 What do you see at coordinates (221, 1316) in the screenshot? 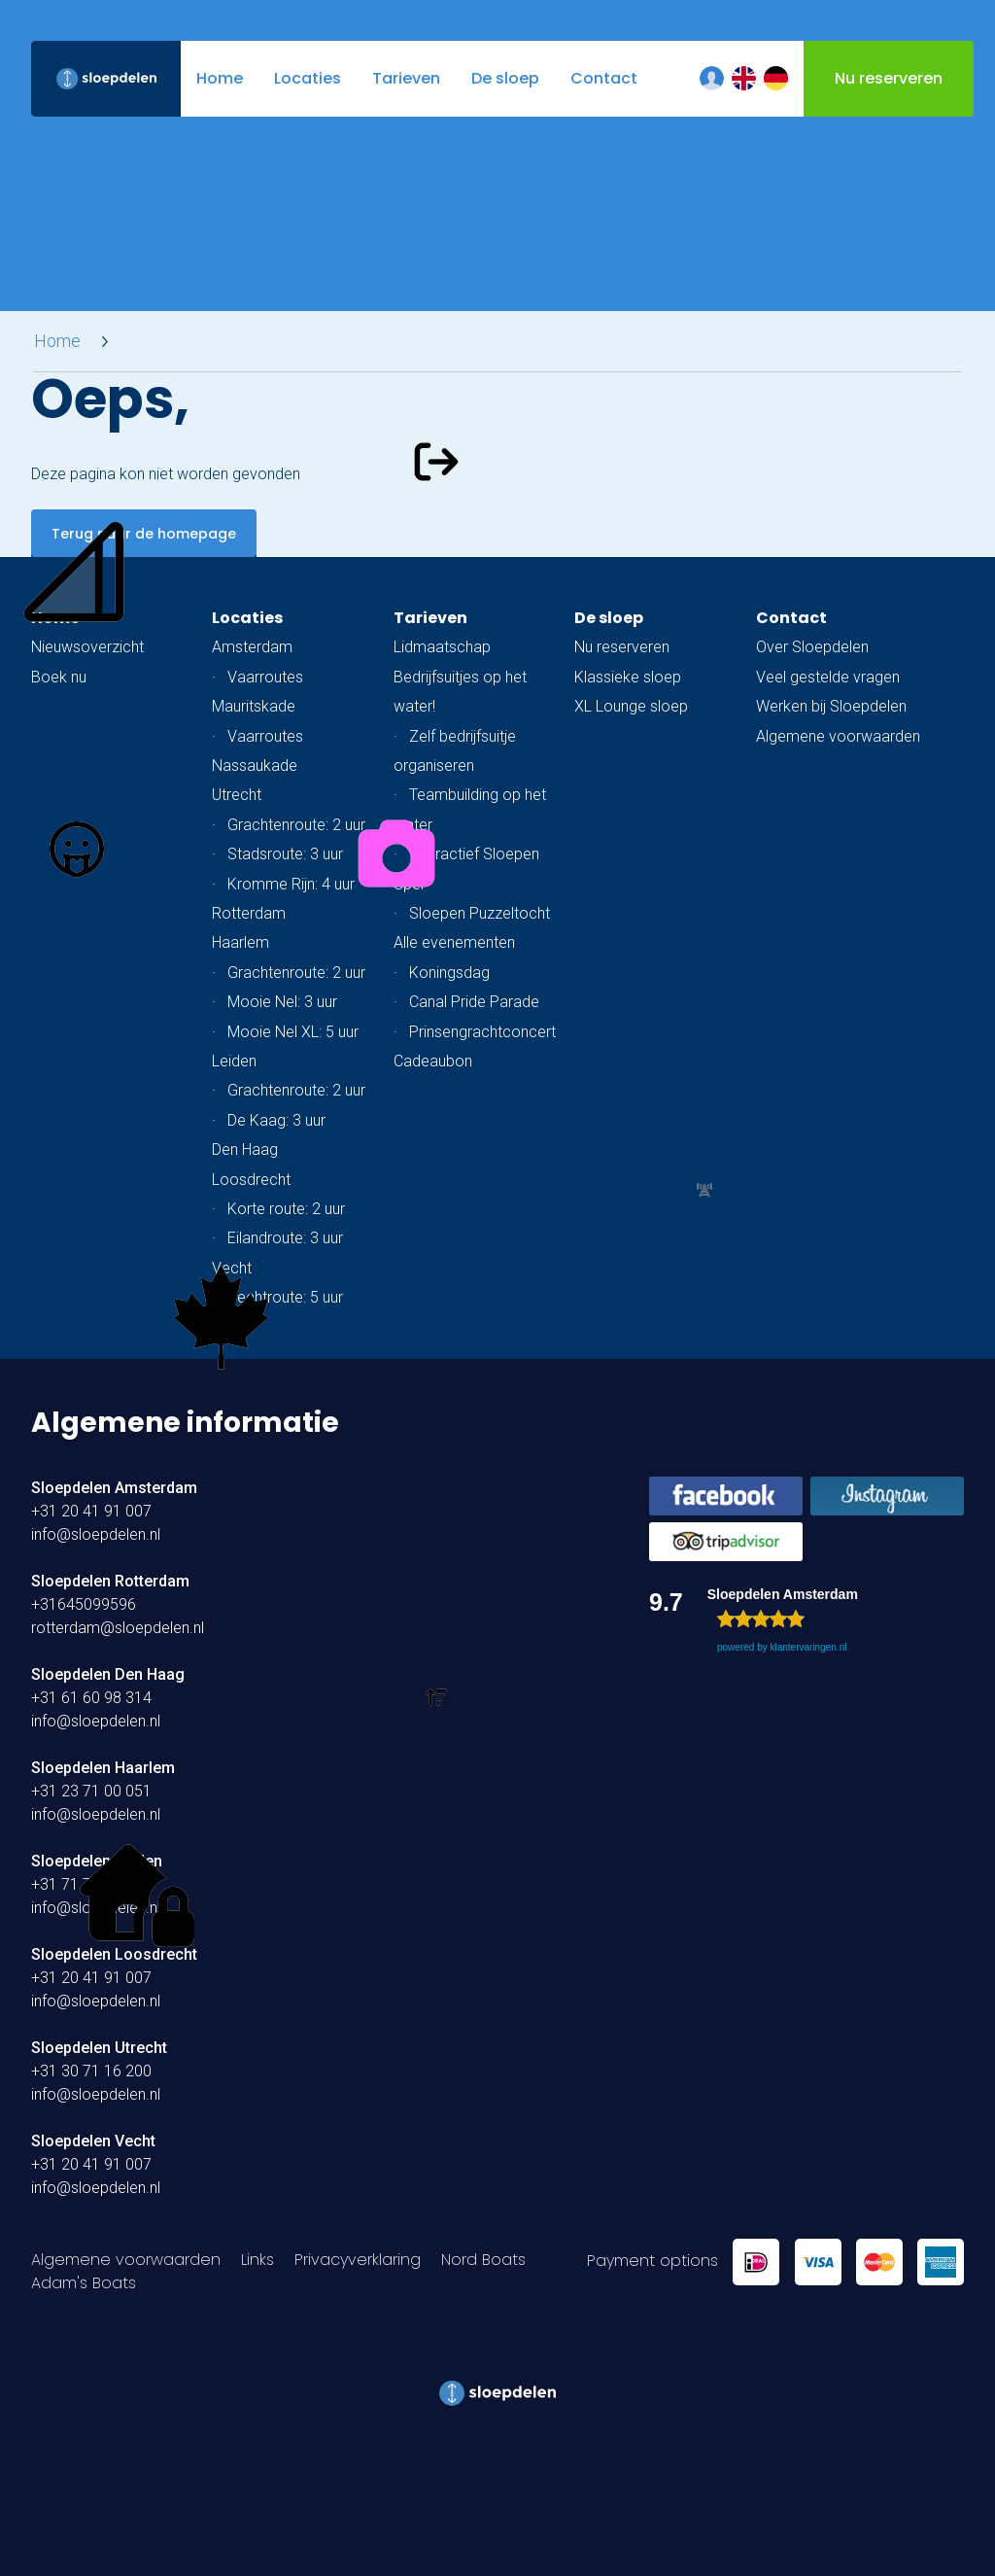
I see `represents Canada or Canadian content` at bounding box center [221, 1316].